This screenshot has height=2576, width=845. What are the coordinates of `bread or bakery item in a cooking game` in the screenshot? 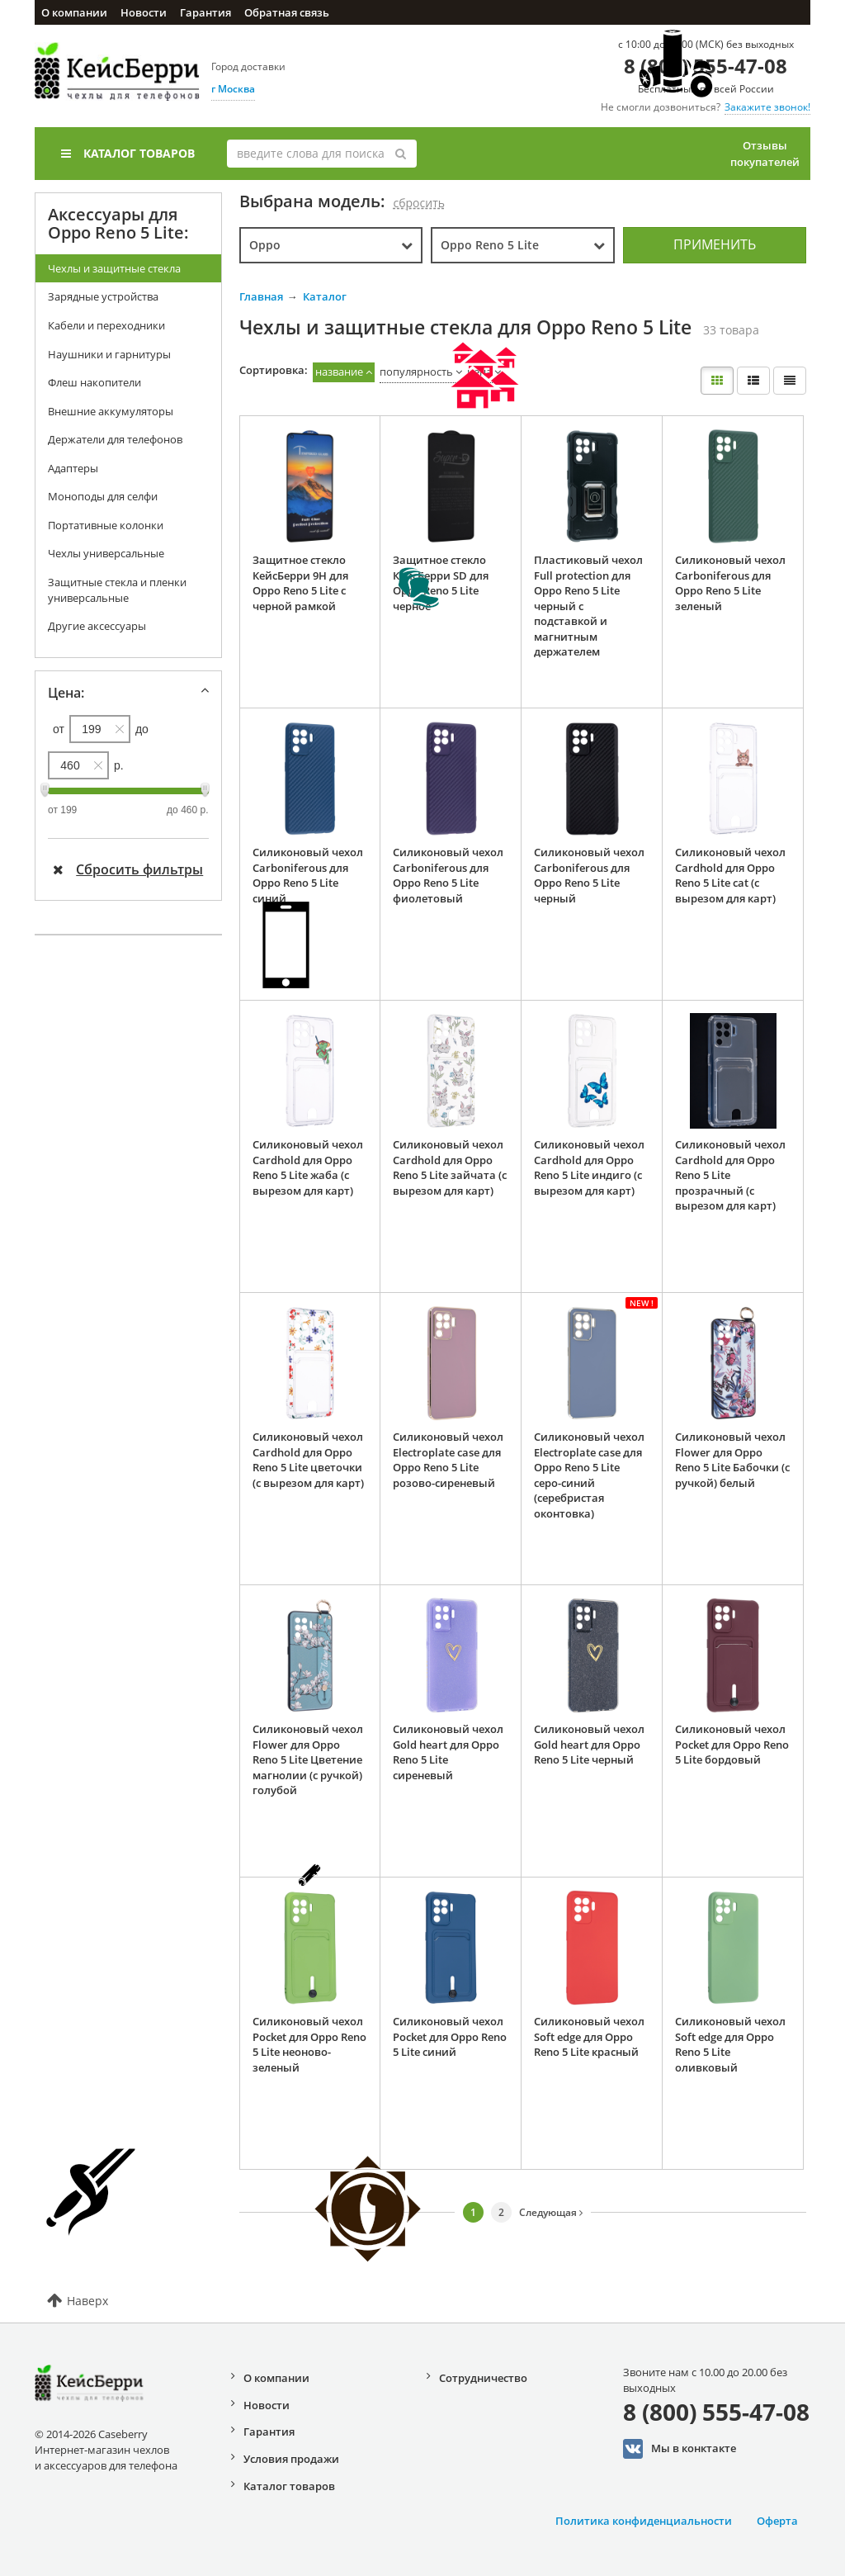 It's located at (418, 588).